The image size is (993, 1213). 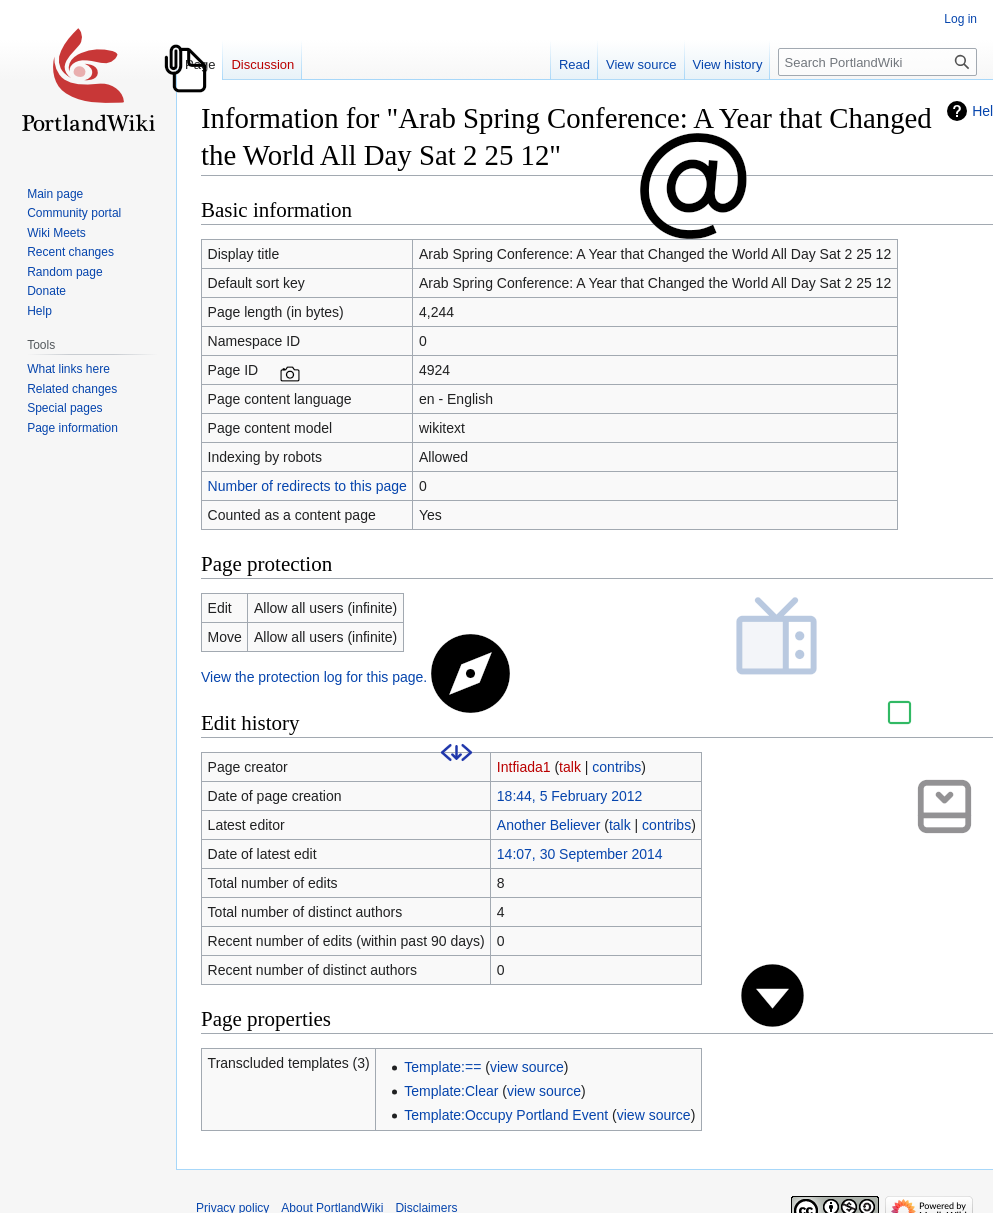 What do you see at coordinates (456, 752) in the screenshot?
I see `download source code or script files` at bounding box center [456, 752].